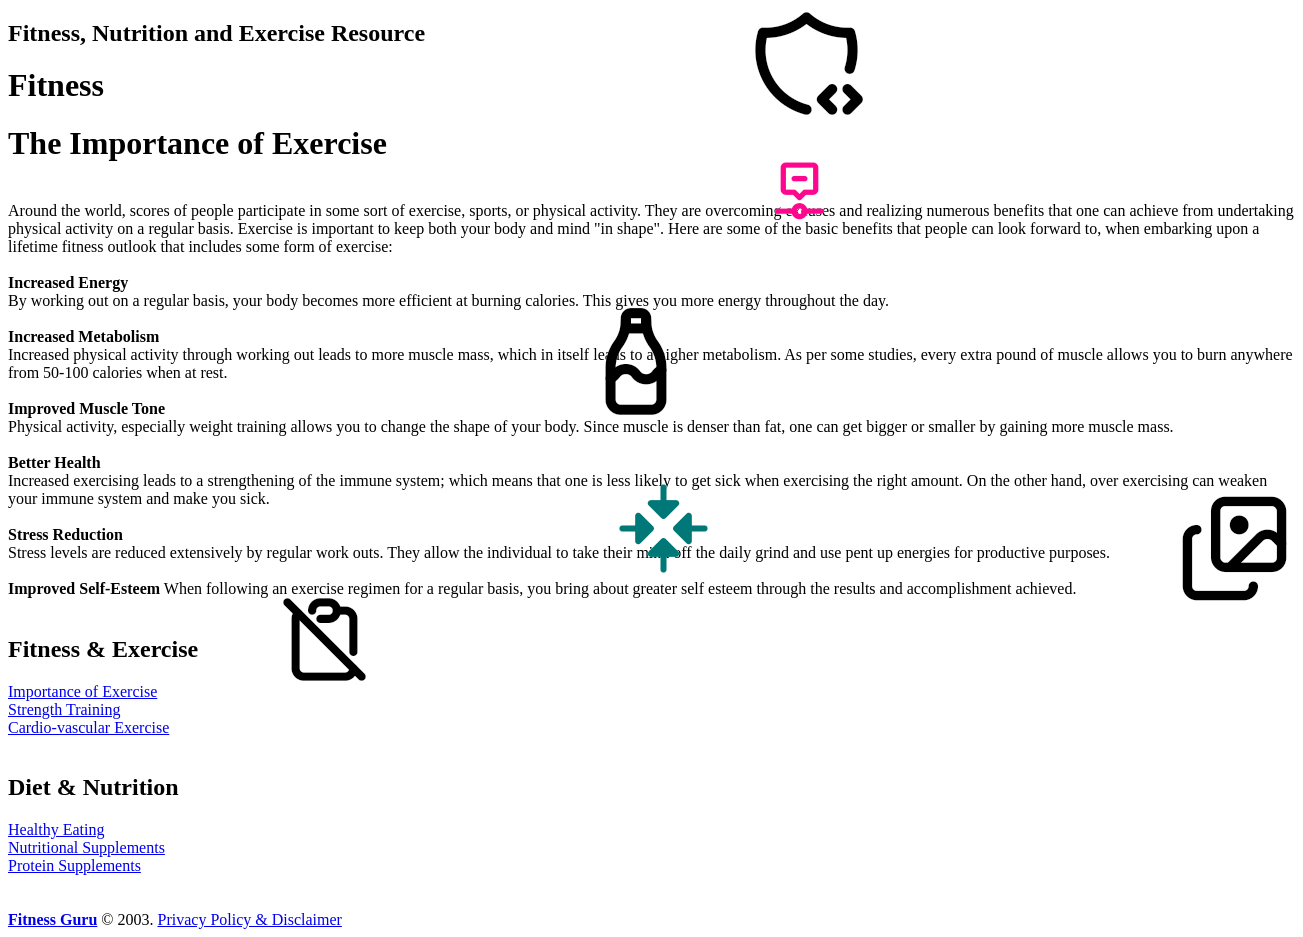  What do you see at coordinates (636, 364) in the screenshot?
I see `view beverage or drink options` at bounding box center [636, 364].